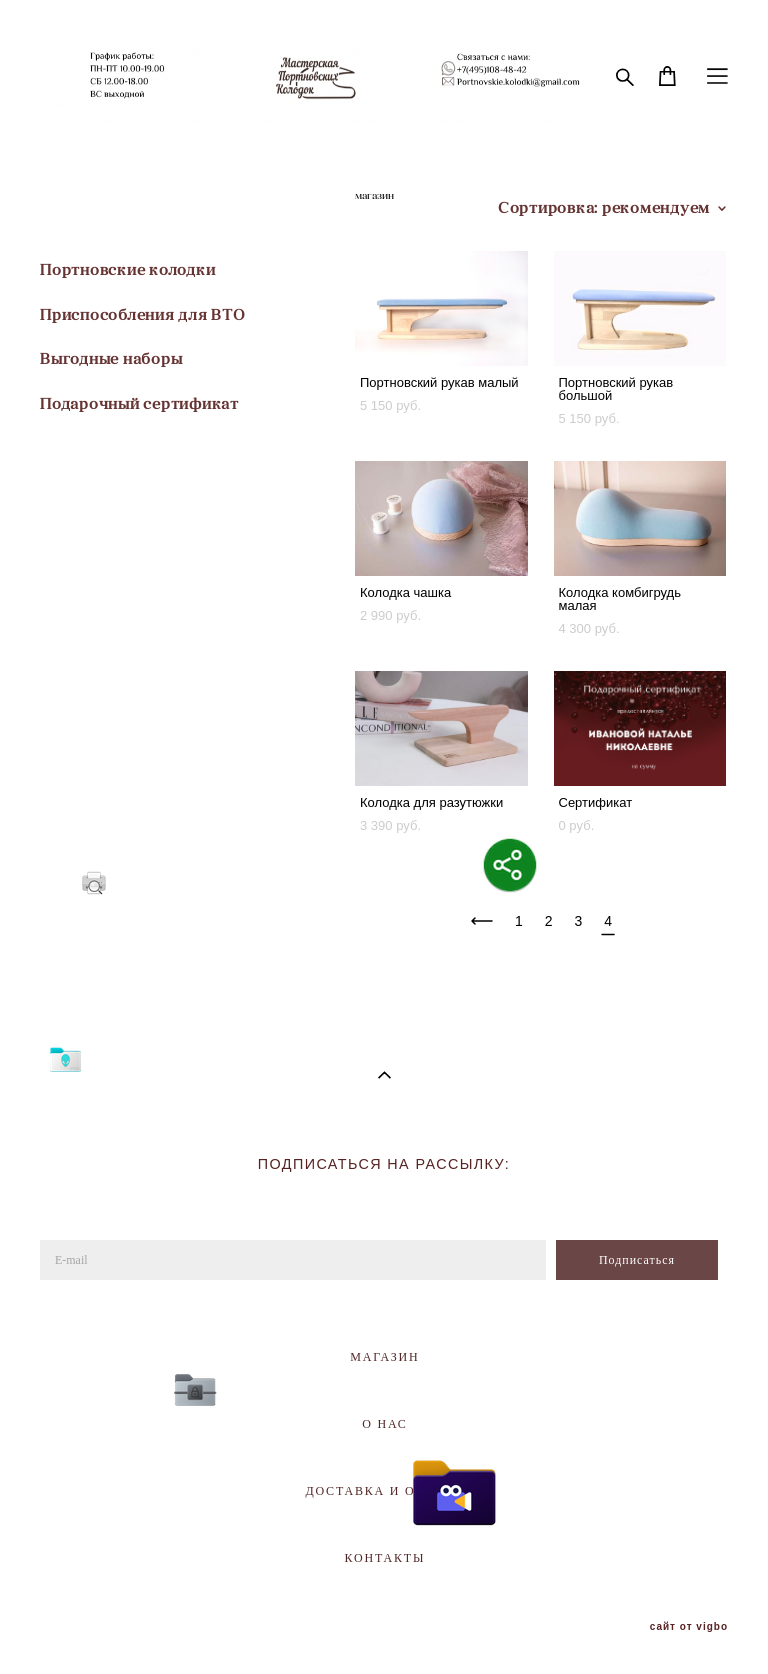 Image resolution: width=768 pixels, height=1674 pixels. I want to click on open wondershare anireel project folder, so click(454, 1495).